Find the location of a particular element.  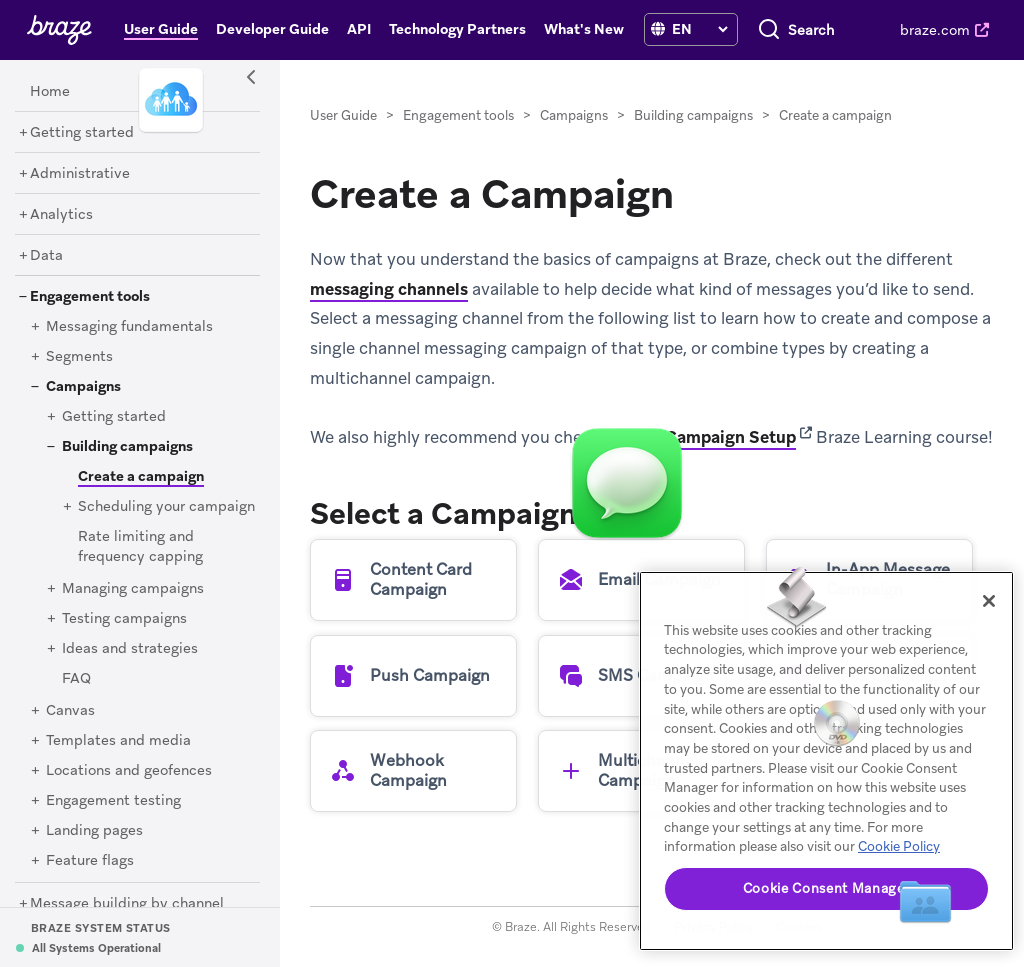

run an AppleScript applet is located at coordinates (796, 596).